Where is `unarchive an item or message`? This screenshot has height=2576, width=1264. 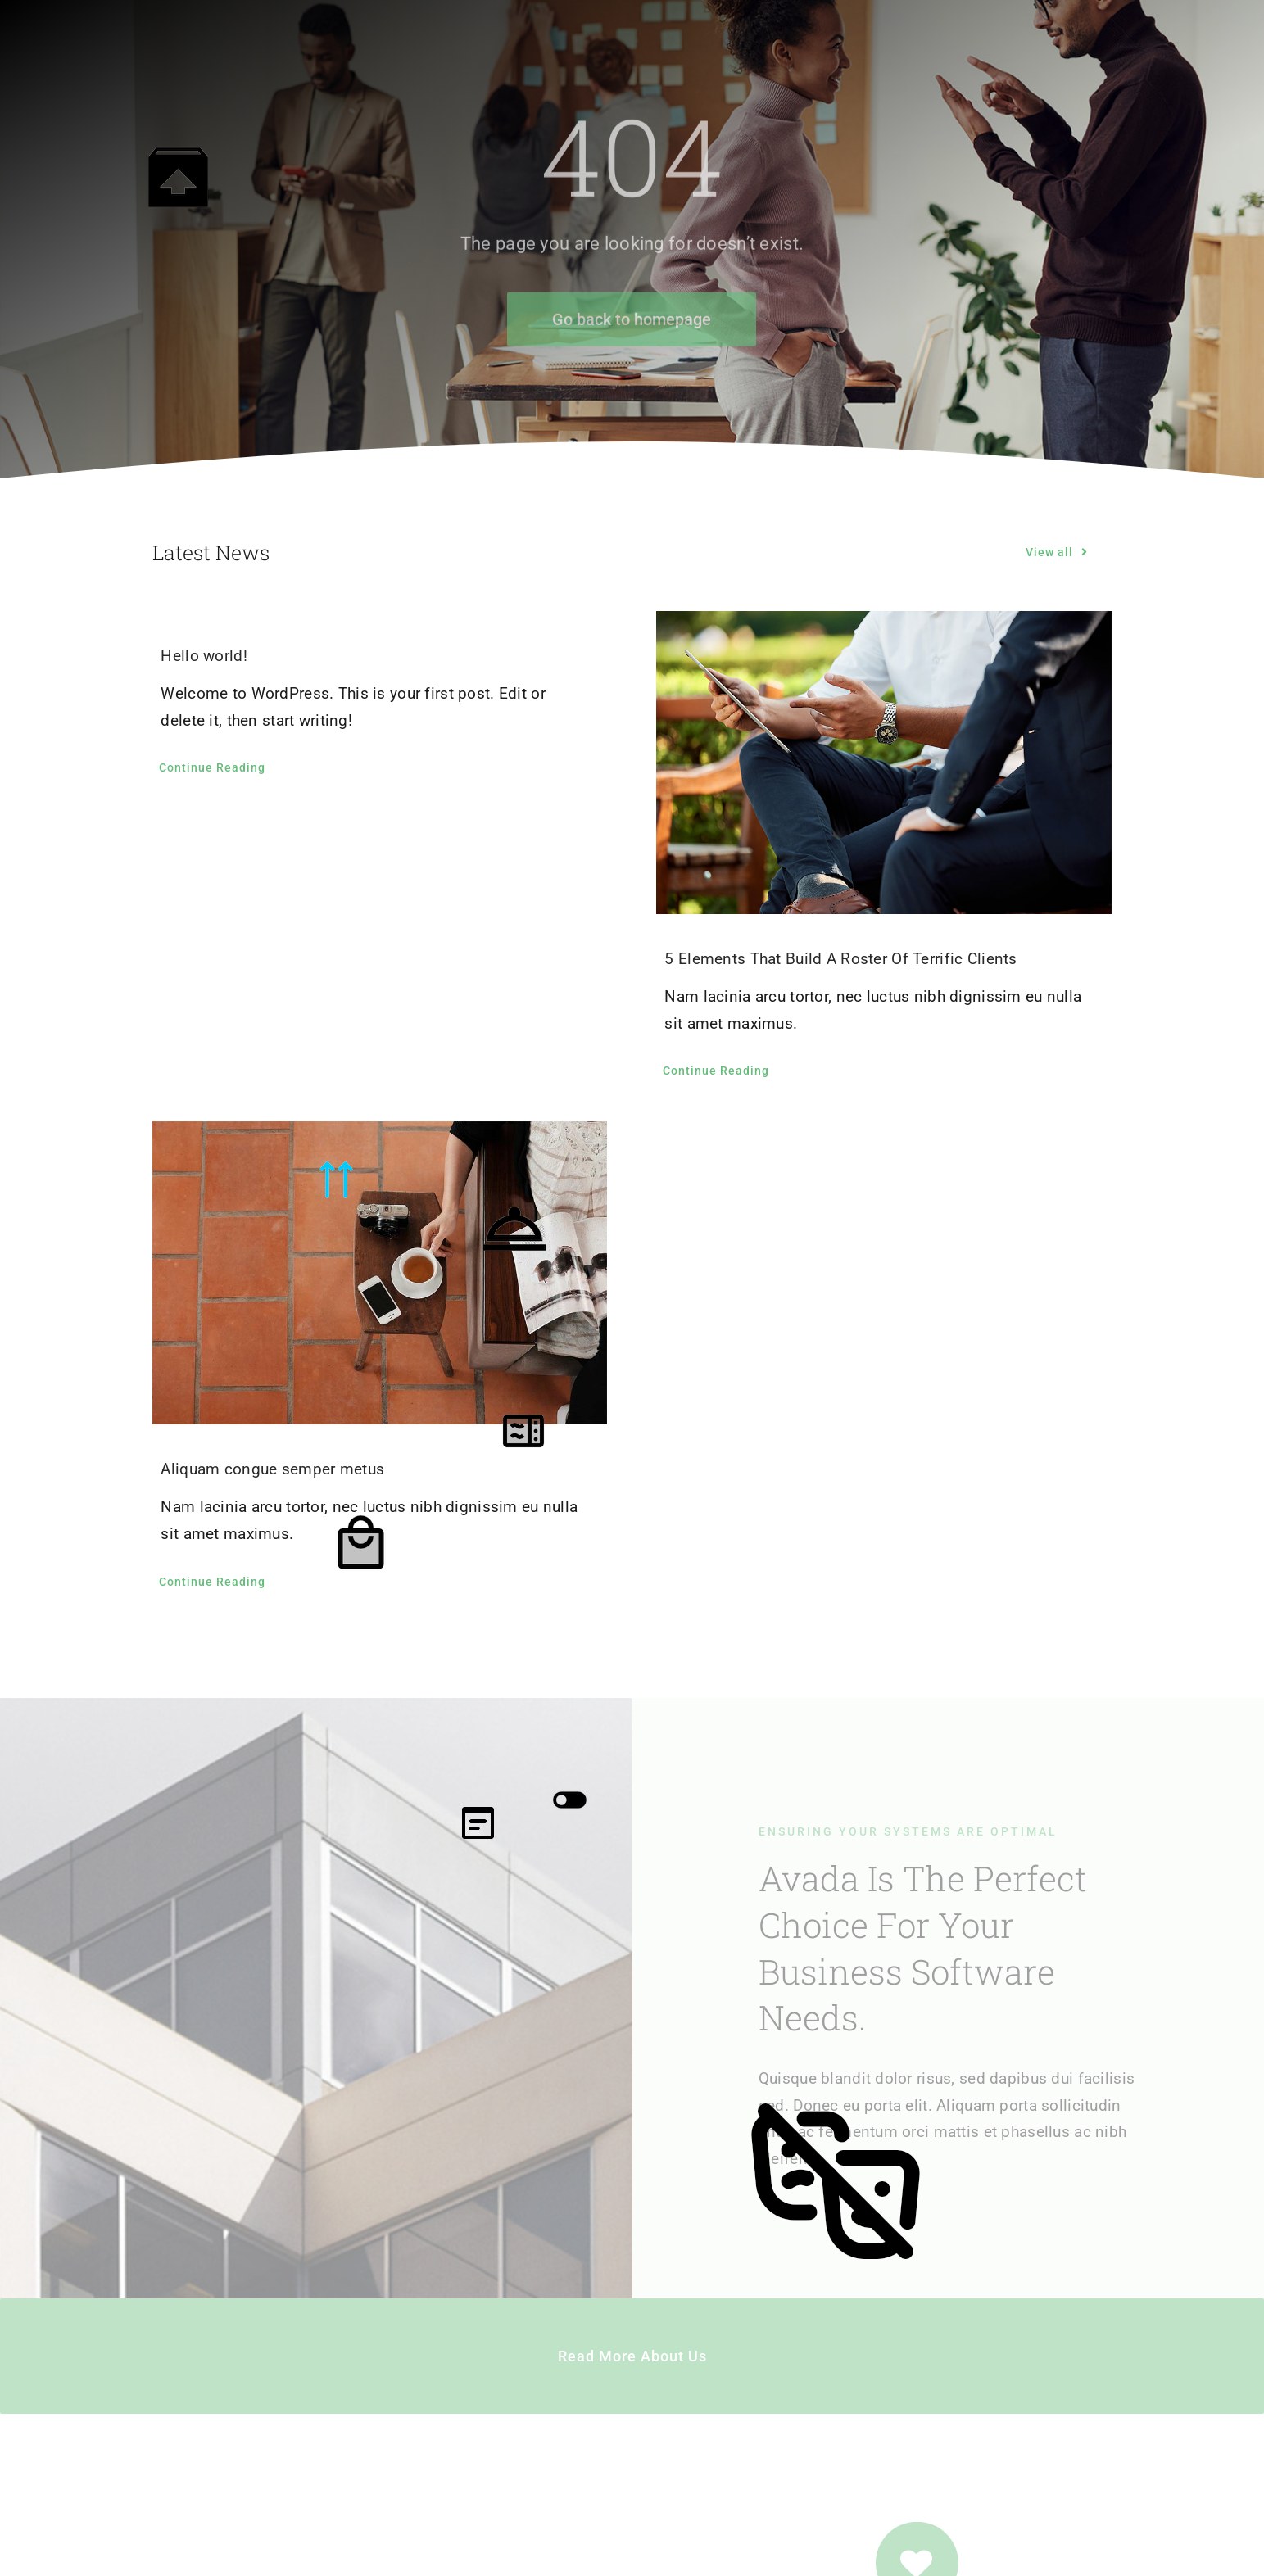 unarchive an item or message is located at coordinates (178, 177).